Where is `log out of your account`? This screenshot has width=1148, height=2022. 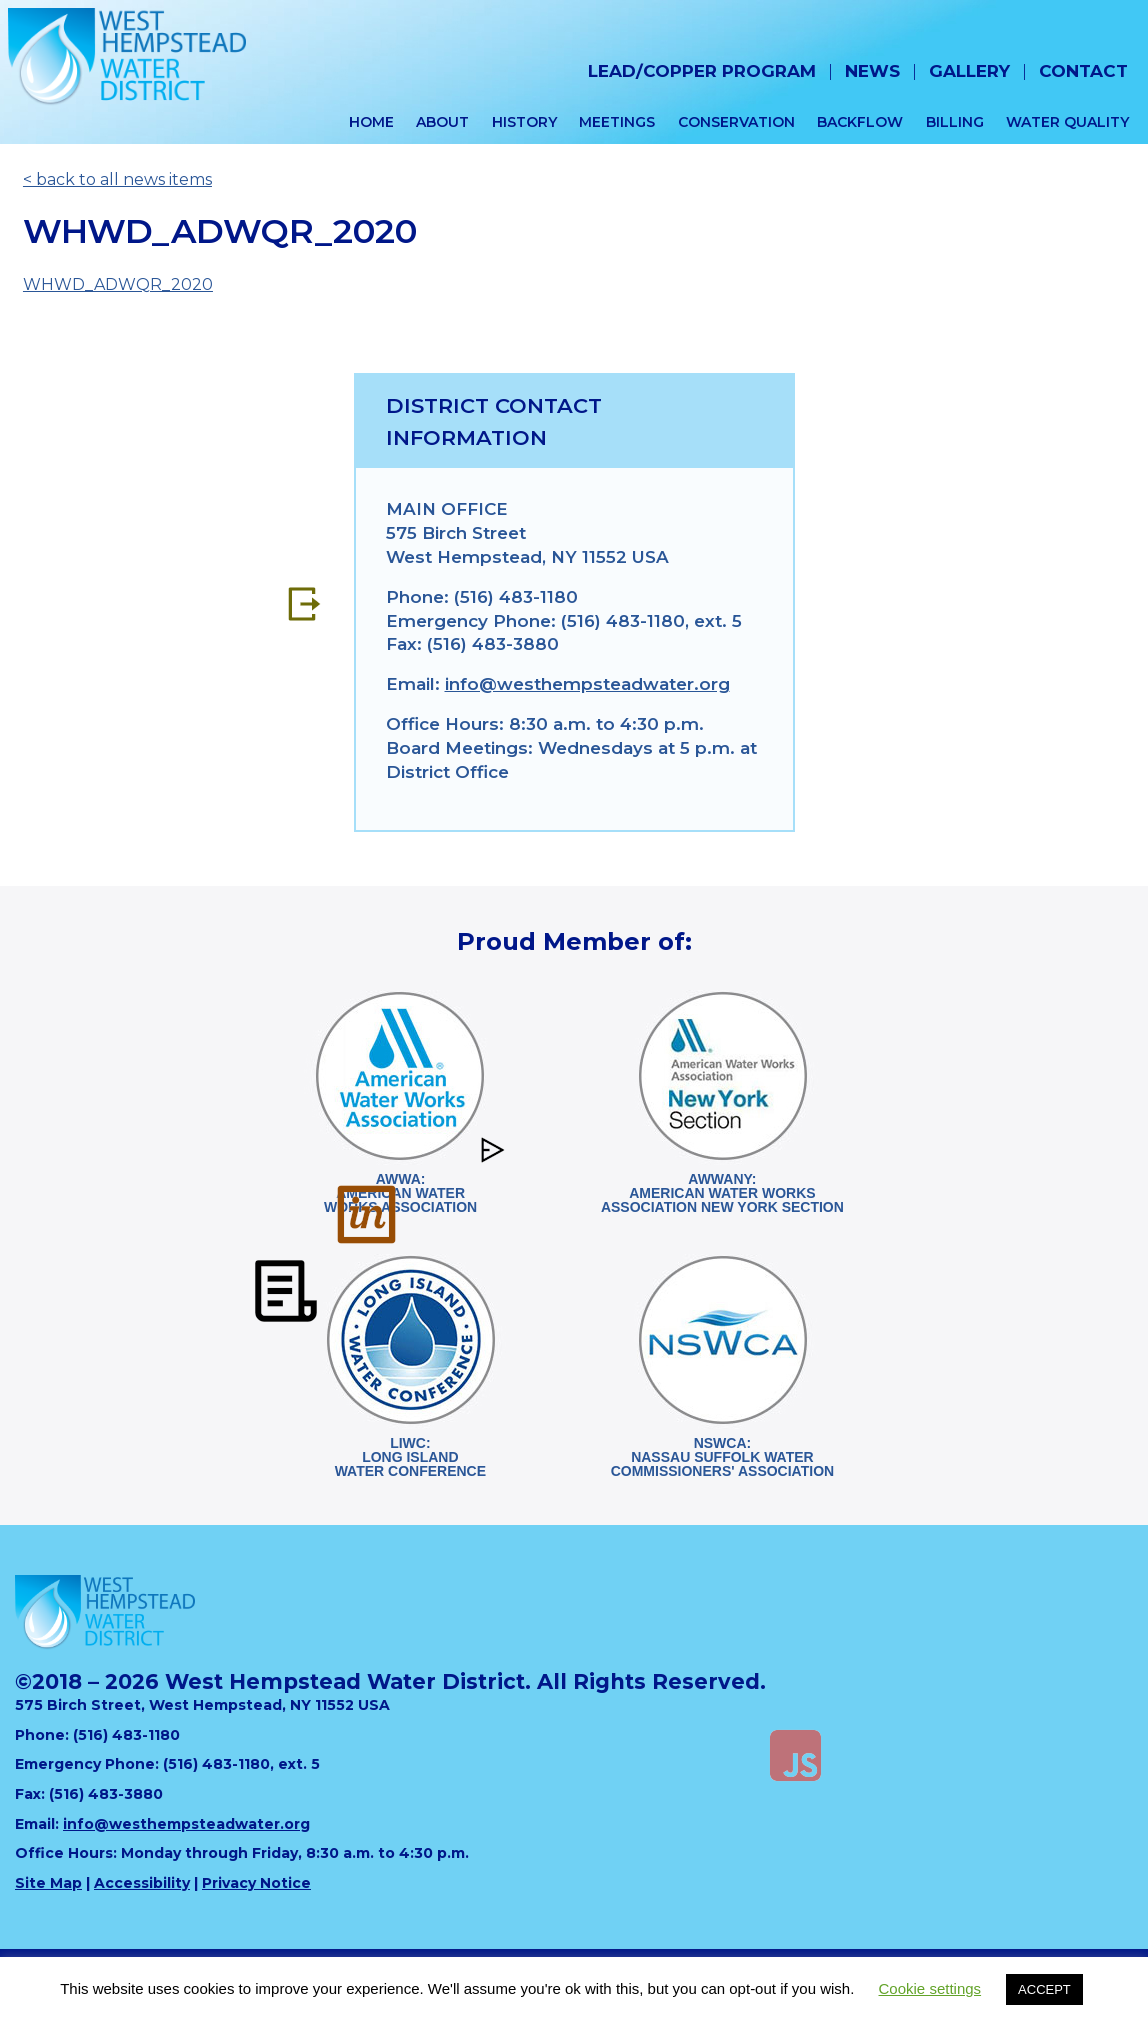
log out of your account is located at coordinates (302, 604).